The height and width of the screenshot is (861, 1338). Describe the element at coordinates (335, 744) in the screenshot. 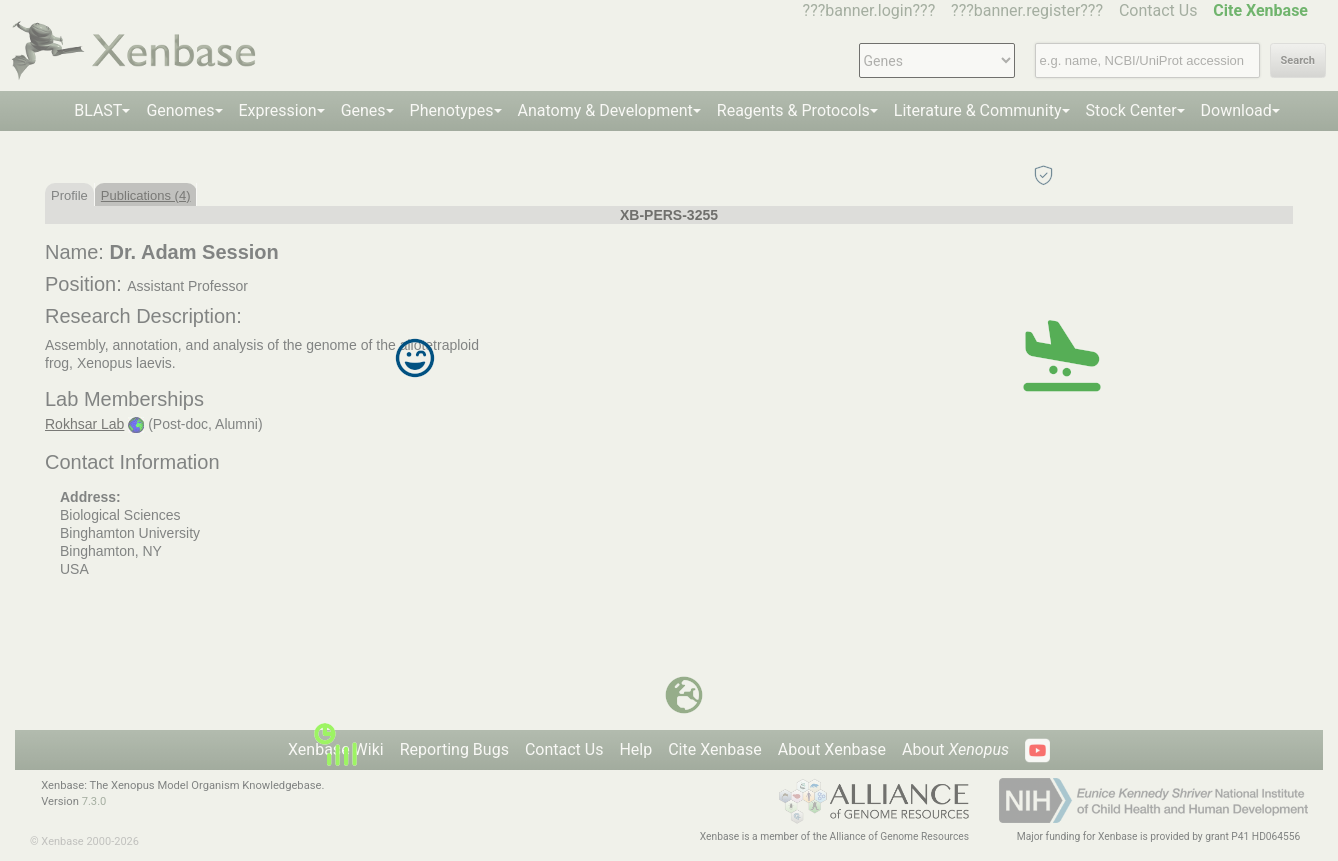

I see `view data visualization or infographic` at that location.